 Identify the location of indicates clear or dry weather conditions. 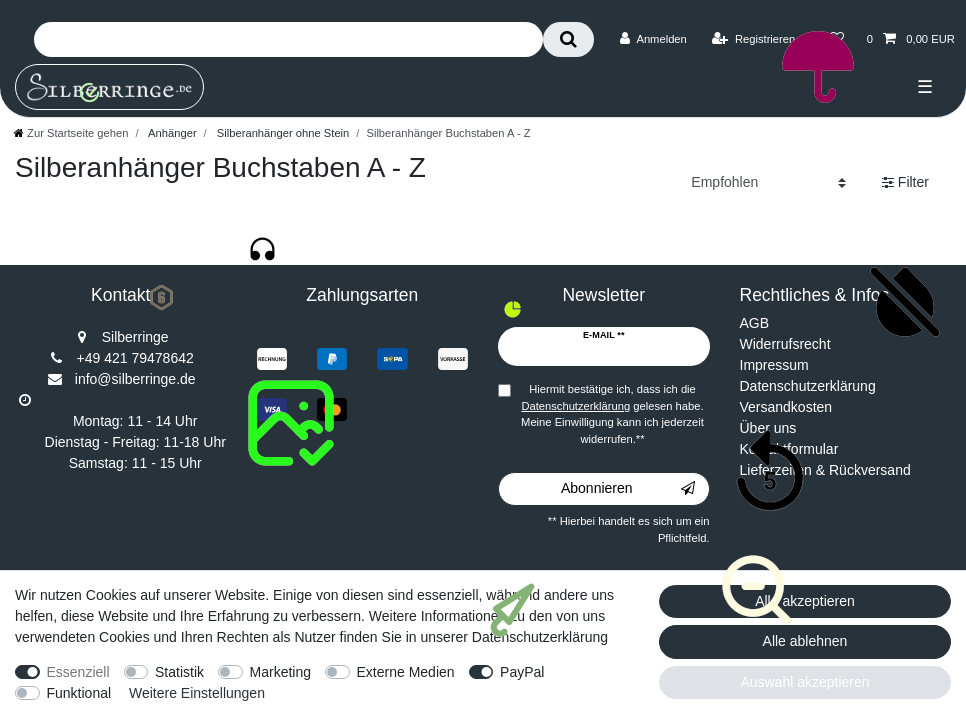
(512, 608).